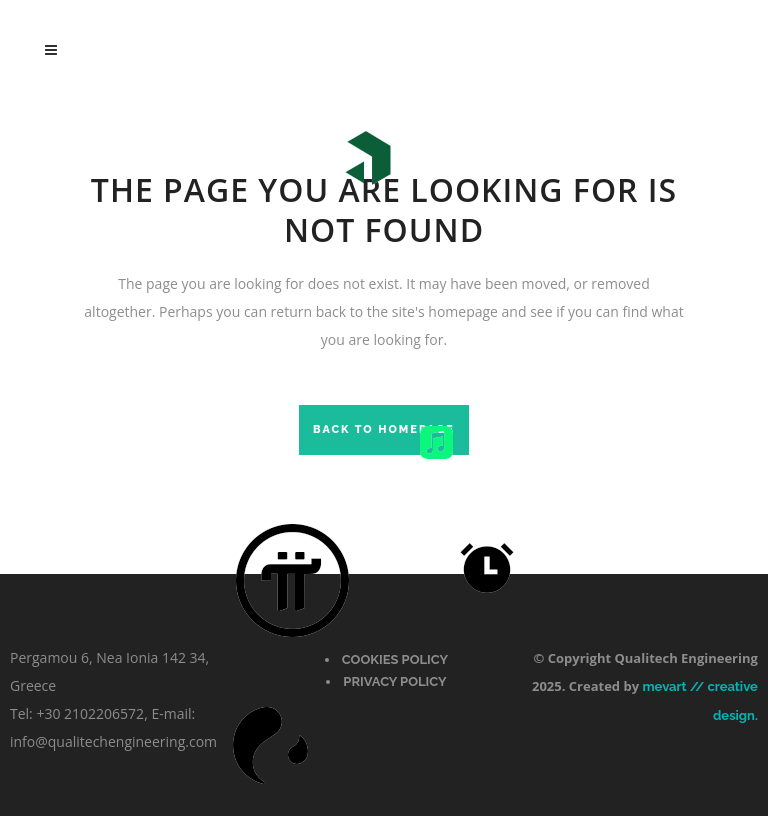 This screenshot has height=816, width=768. I want to click on set or manage alarms, so click(487, 567).